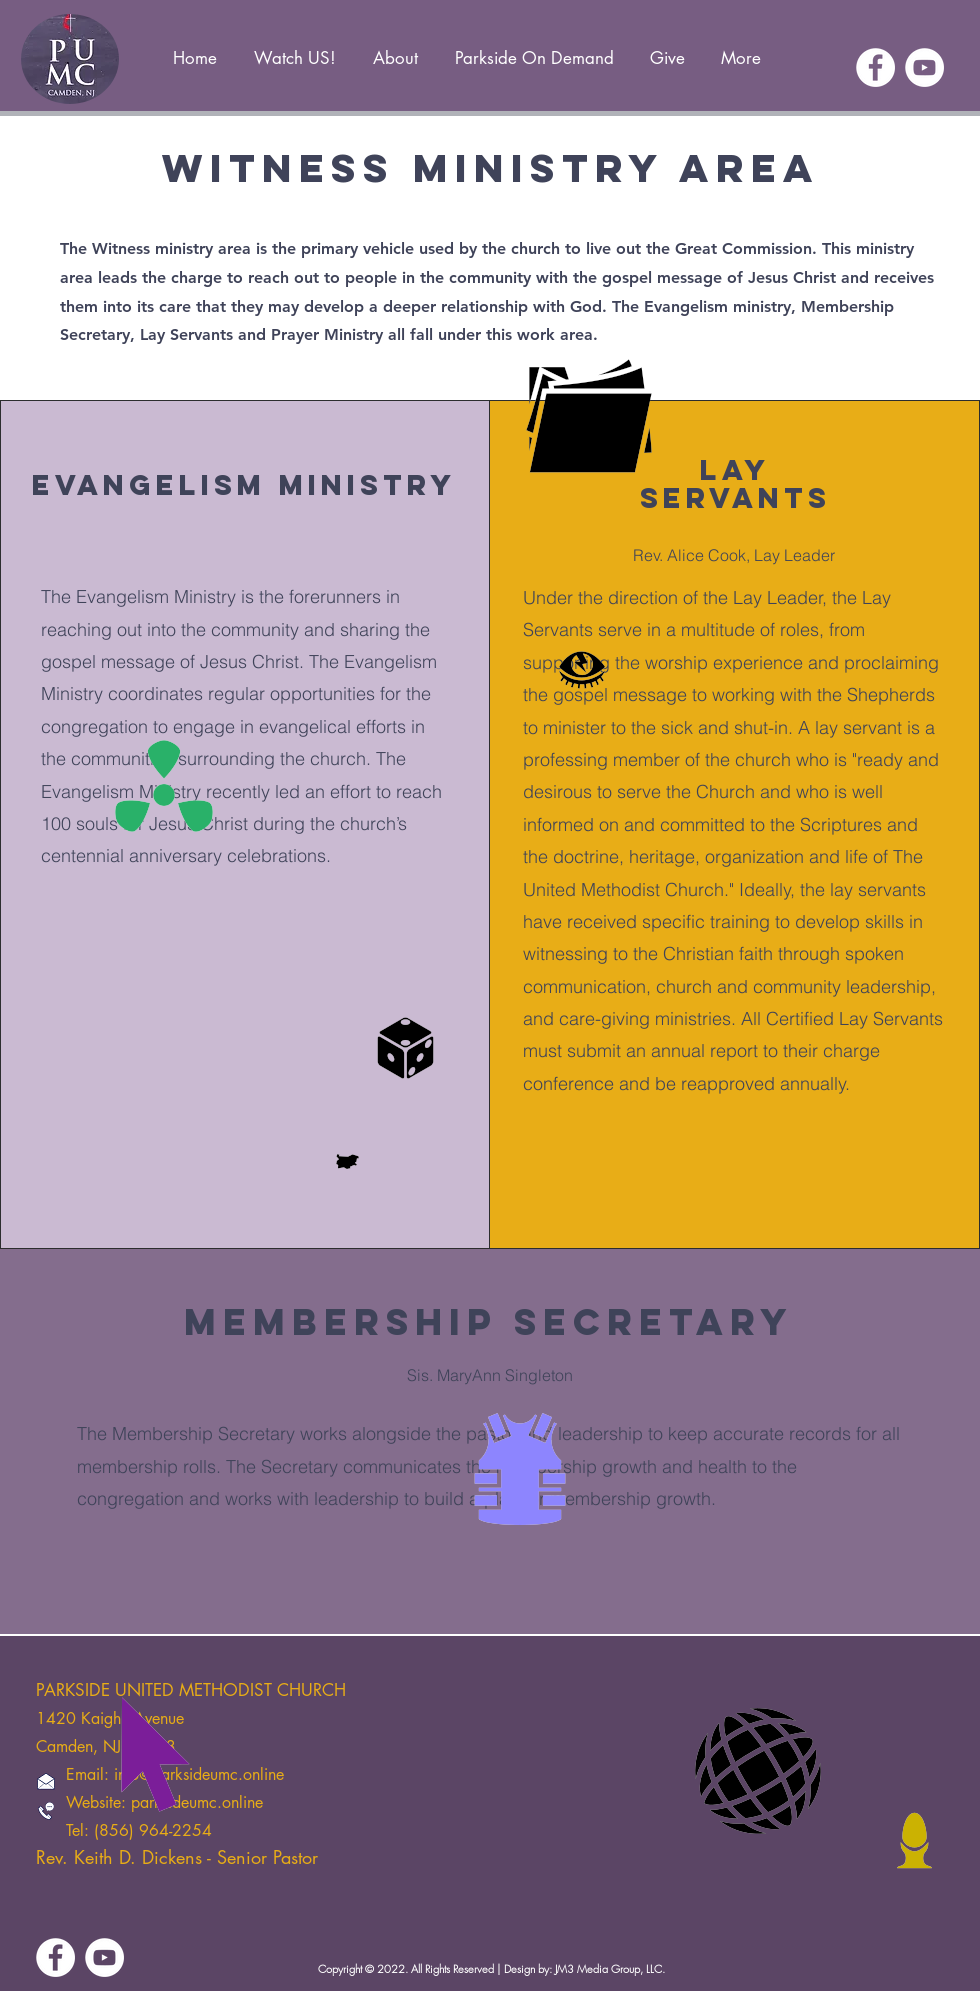 This screenshot has width=980, height=1996. I want to click on select egg pod vehicle or transport, so click(914, 1840).